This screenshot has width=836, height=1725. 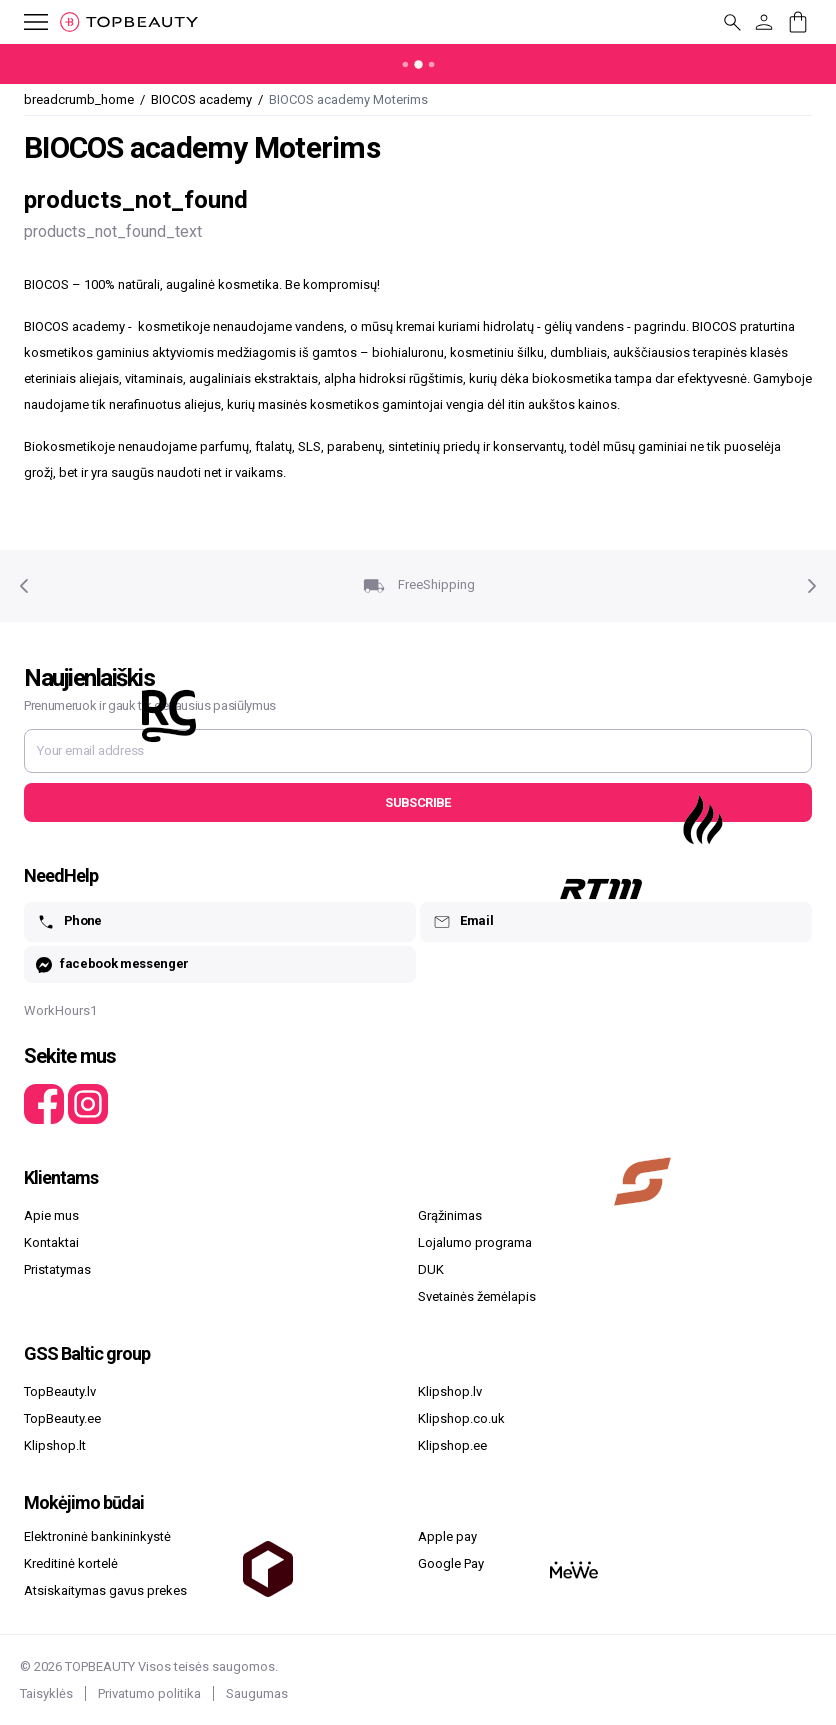 I want to click on RTM (Remember The Milk) app logo, so click(x=601, y=889).